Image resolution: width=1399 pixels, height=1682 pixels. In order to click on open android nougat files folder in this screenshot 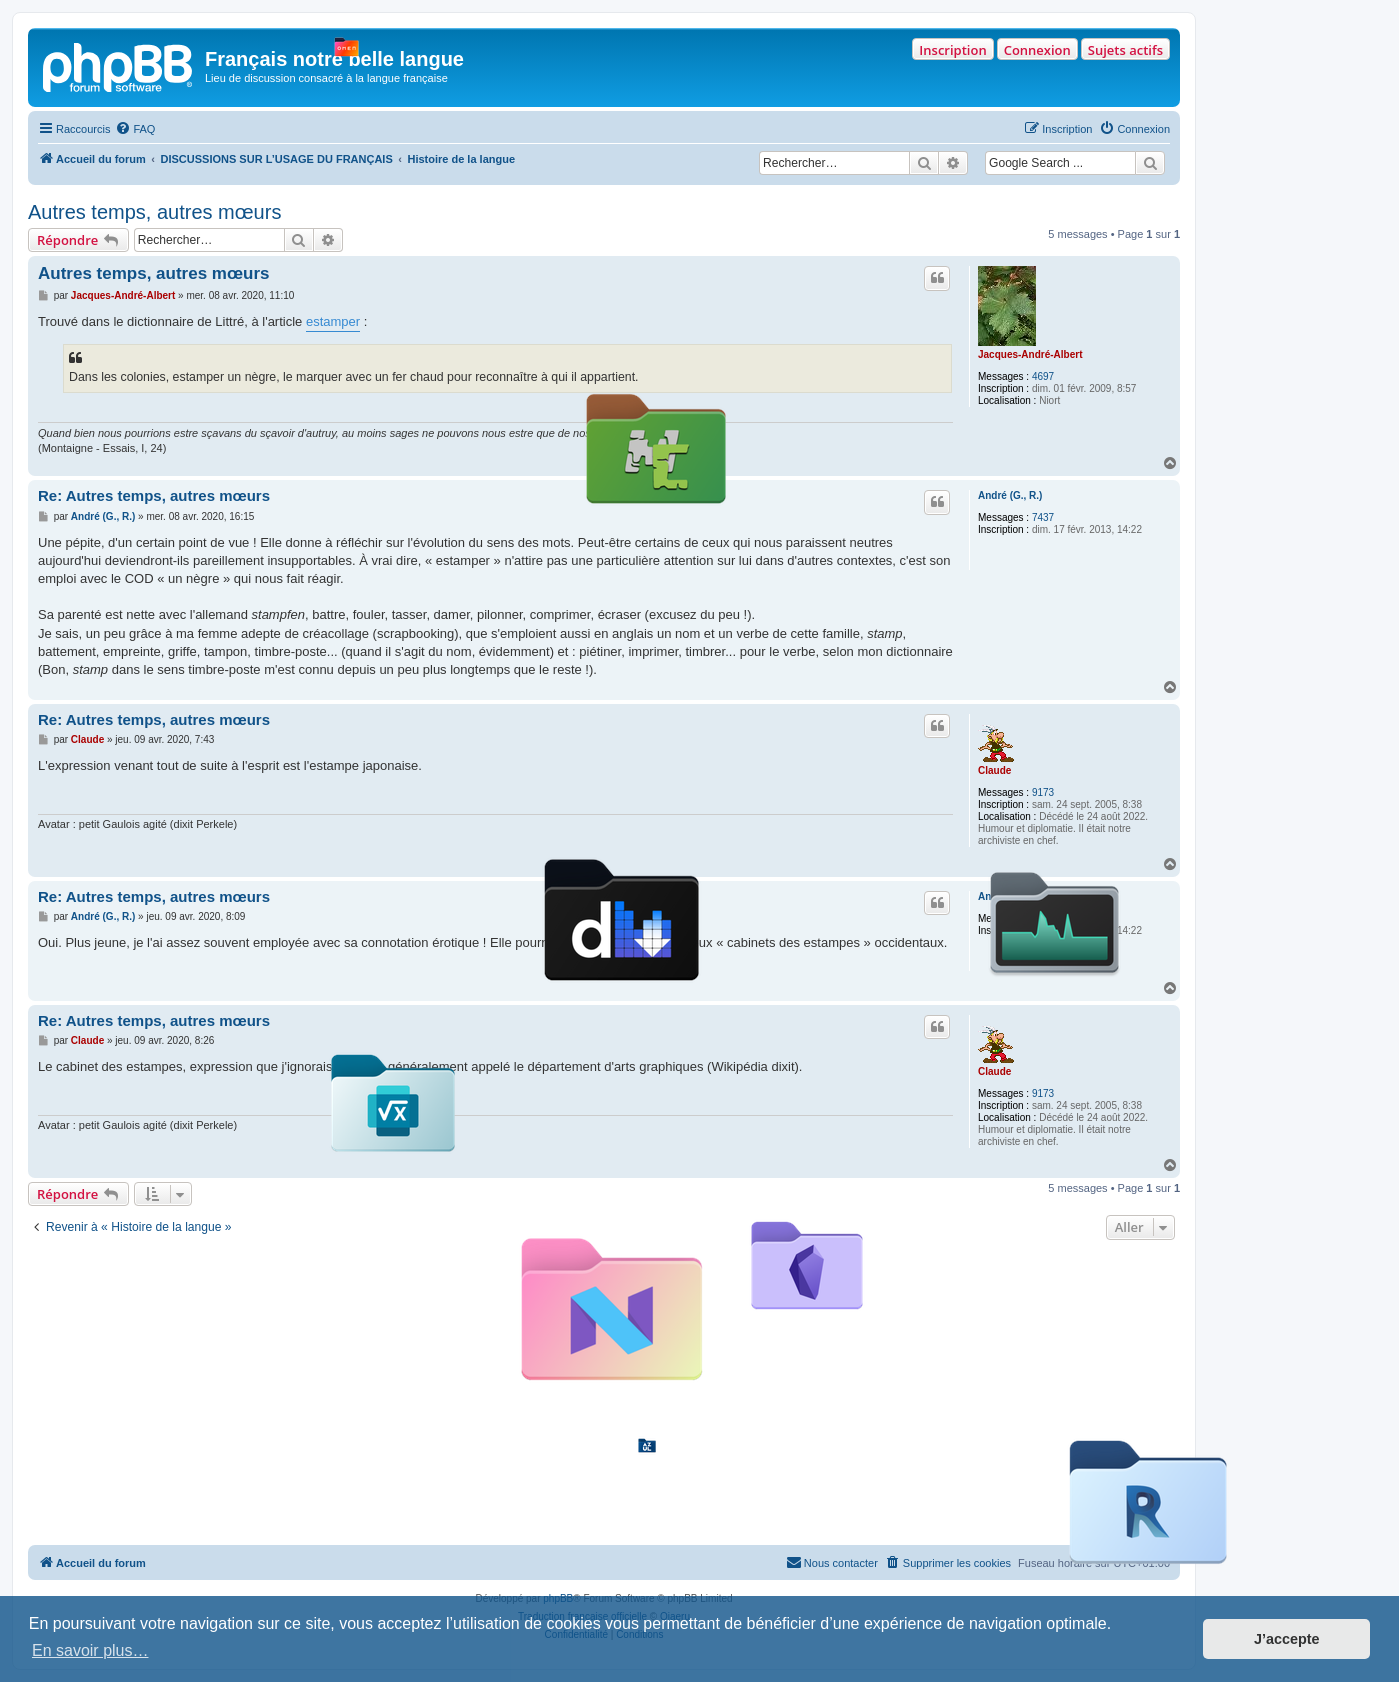, I will do `click(611, 1314)`.